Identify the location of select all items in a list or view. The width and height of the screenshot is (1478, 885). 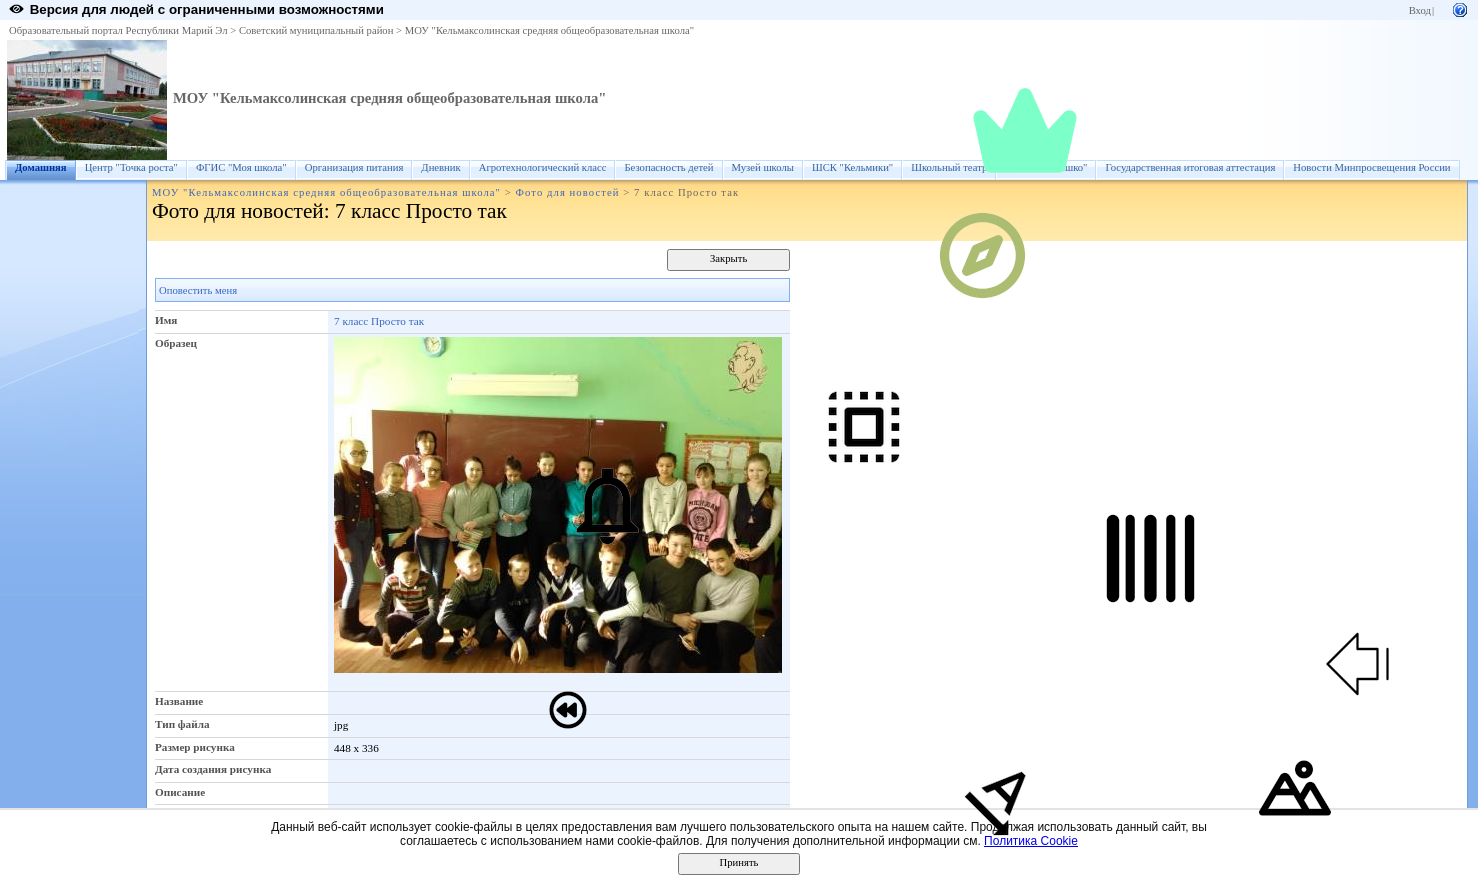
(864, 427).